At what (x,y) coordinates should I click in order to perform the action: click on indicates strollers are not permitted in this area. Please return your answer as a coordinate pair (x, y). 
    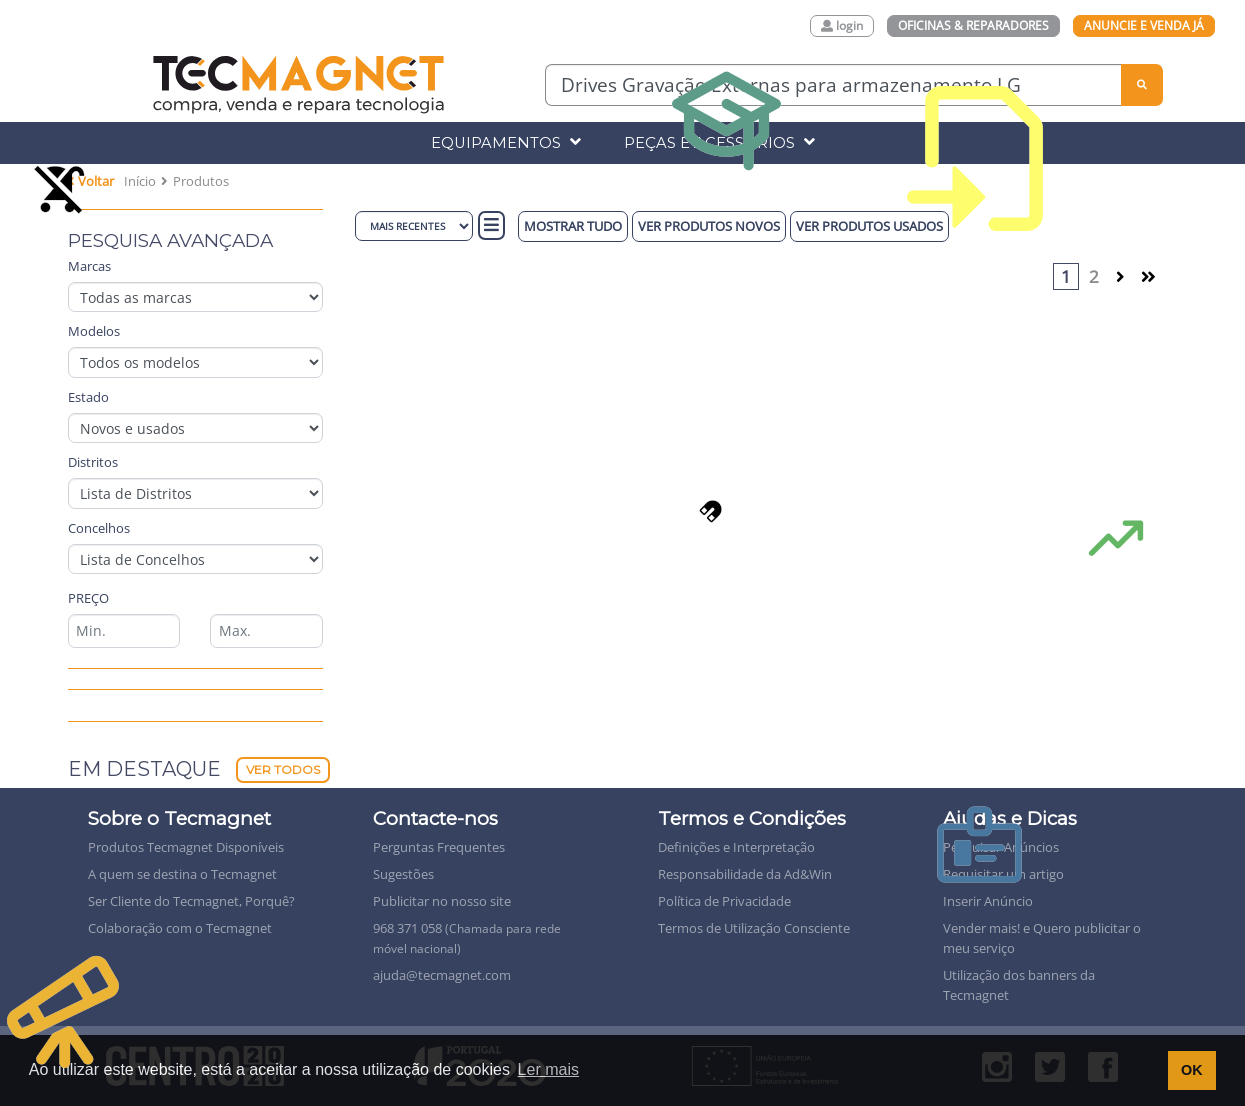
    Looking at the image, I should click on (60, 188).